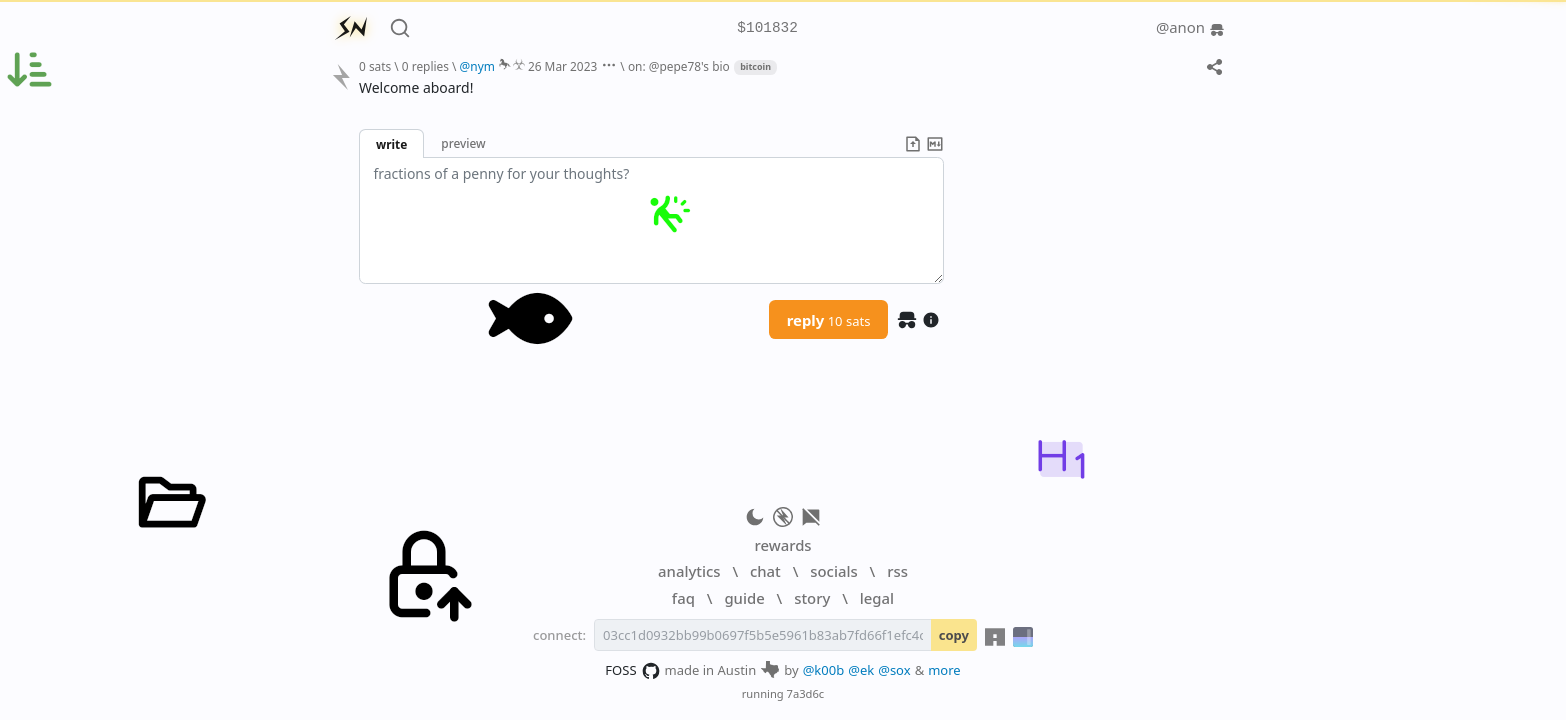 Image resolution: width=1566 pixels, height=720 pixels. I want to click on sort items in ascending order, so click(29, 69).